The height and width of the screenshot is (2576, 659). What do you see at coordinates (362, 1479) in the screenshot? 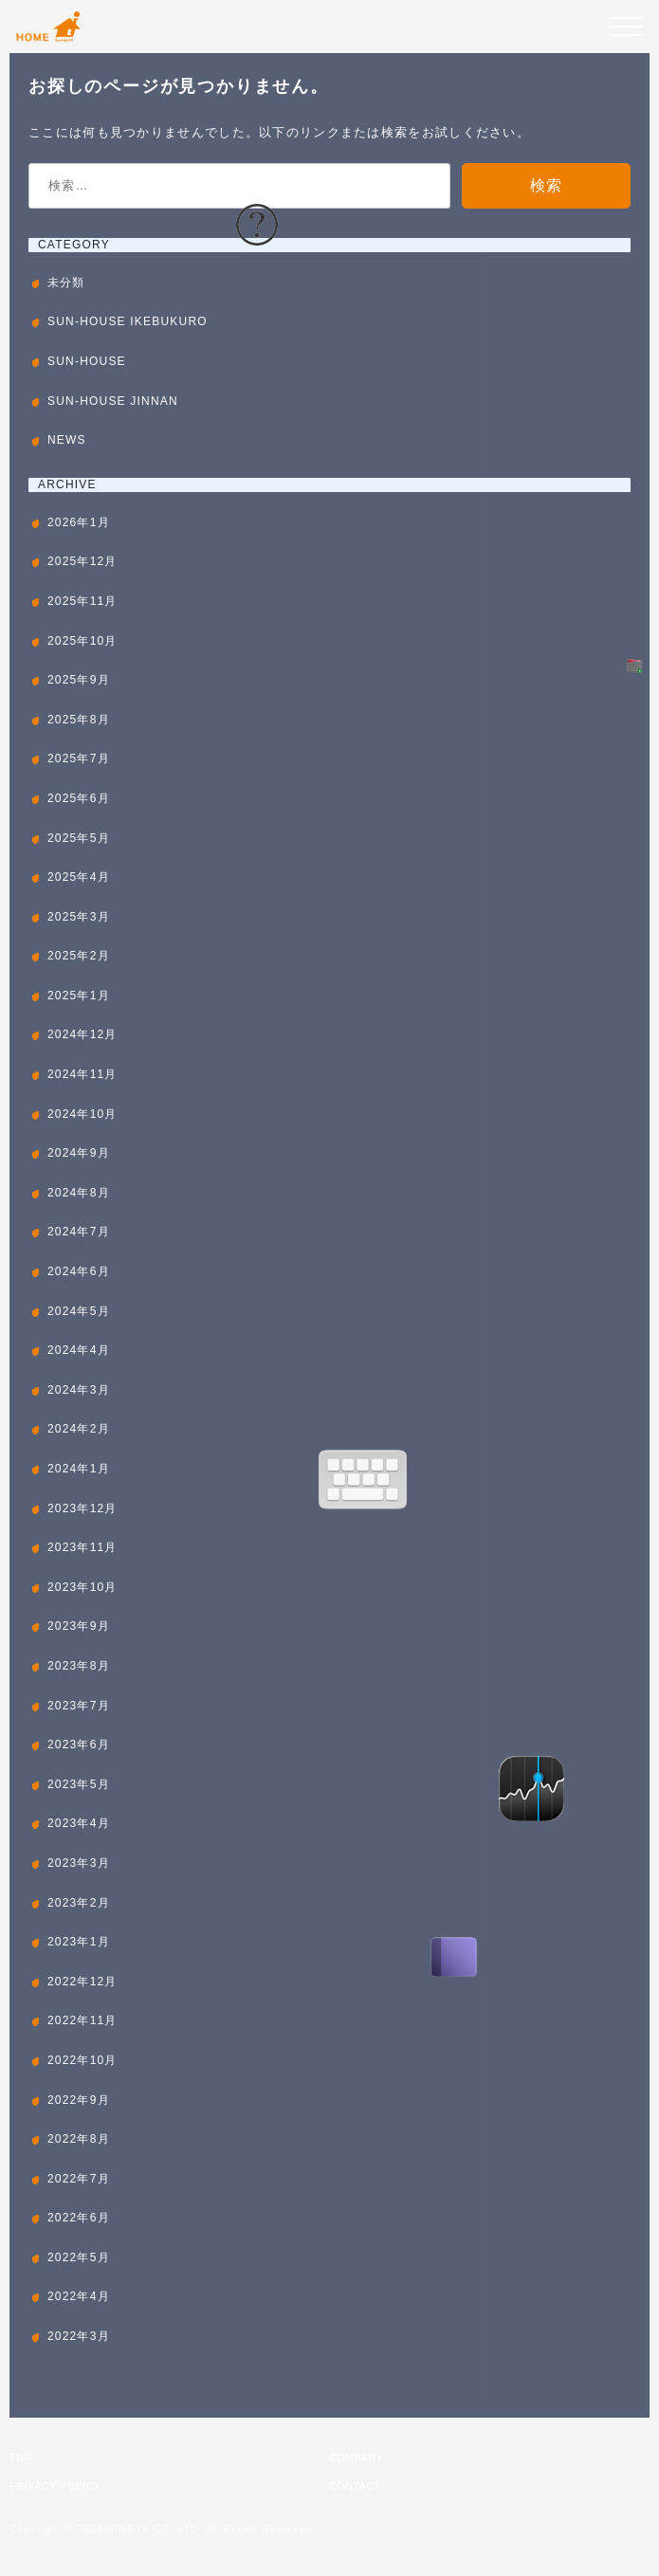
I see `access keyboard settings` at bounding box center [362, 1479].